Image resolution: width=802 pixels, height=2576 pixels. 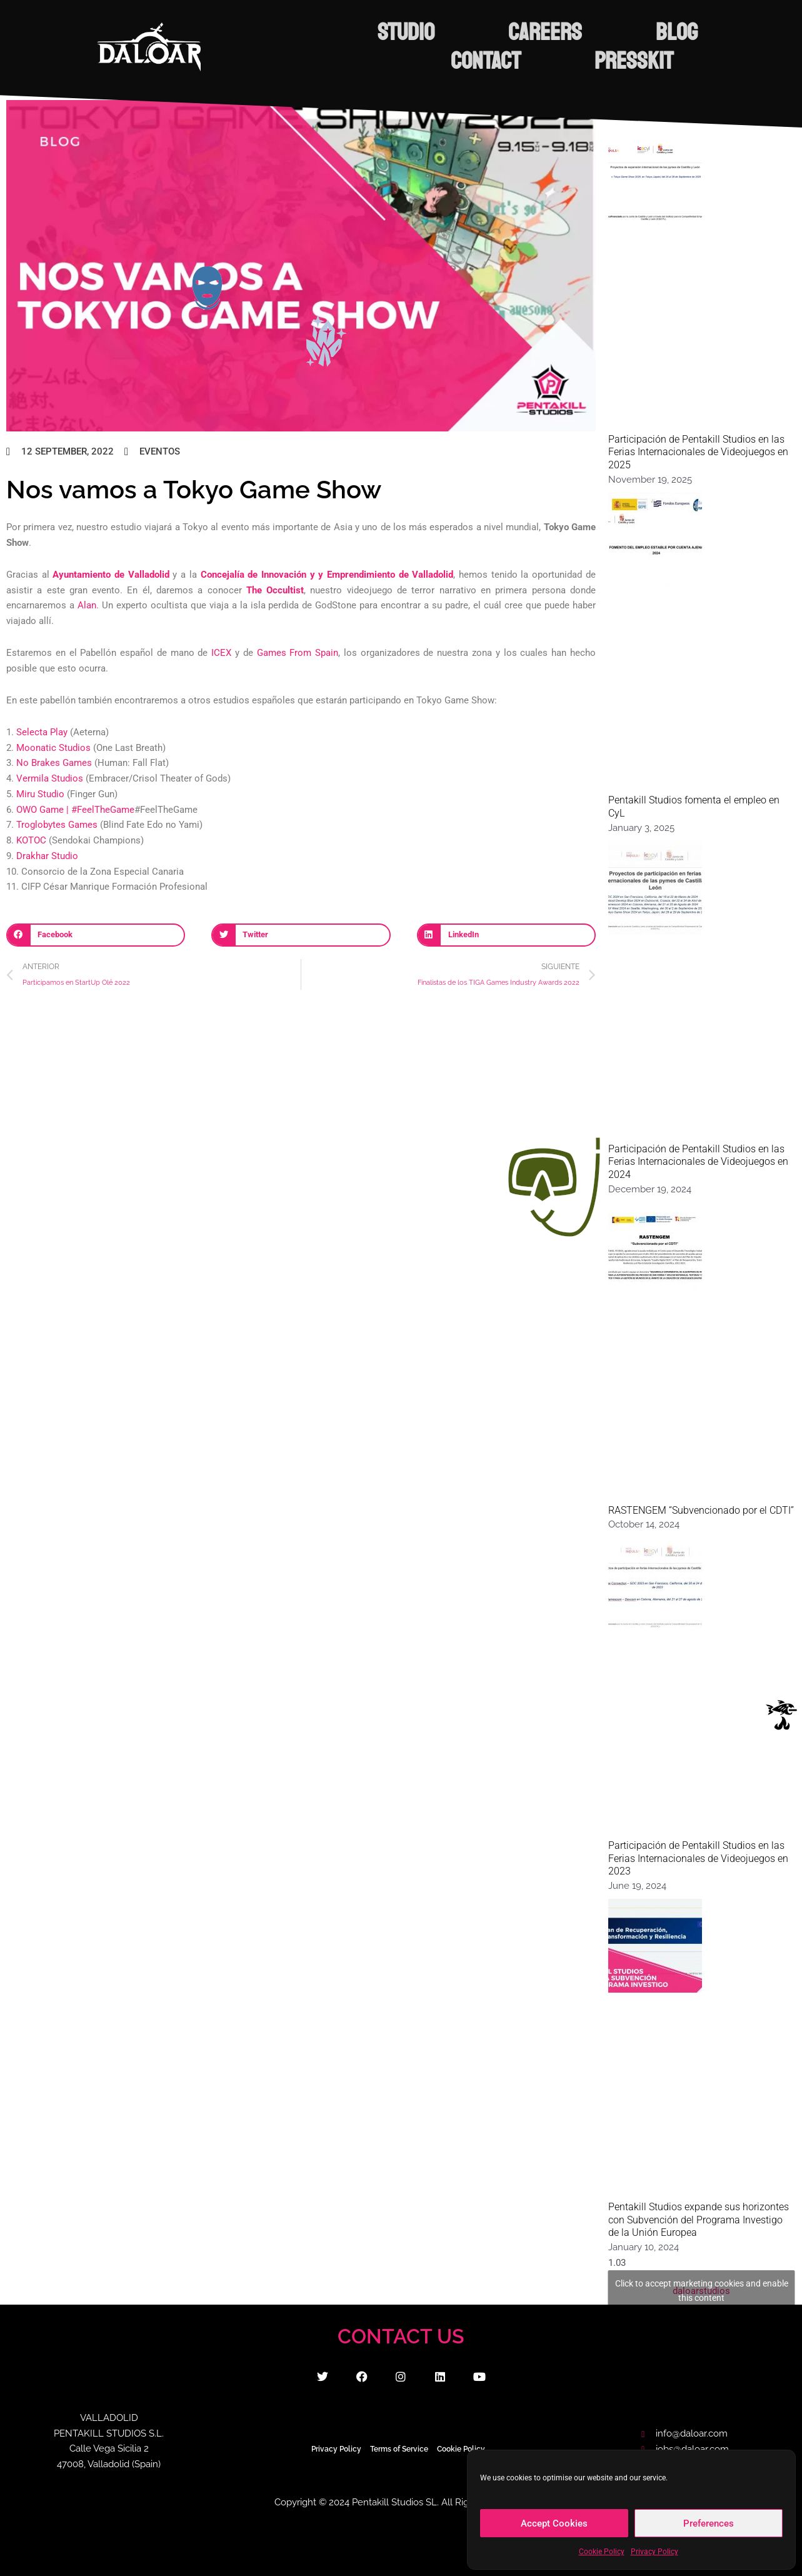 I want to click on cooked fish item in game inventory, so click(x=781, y=1715).